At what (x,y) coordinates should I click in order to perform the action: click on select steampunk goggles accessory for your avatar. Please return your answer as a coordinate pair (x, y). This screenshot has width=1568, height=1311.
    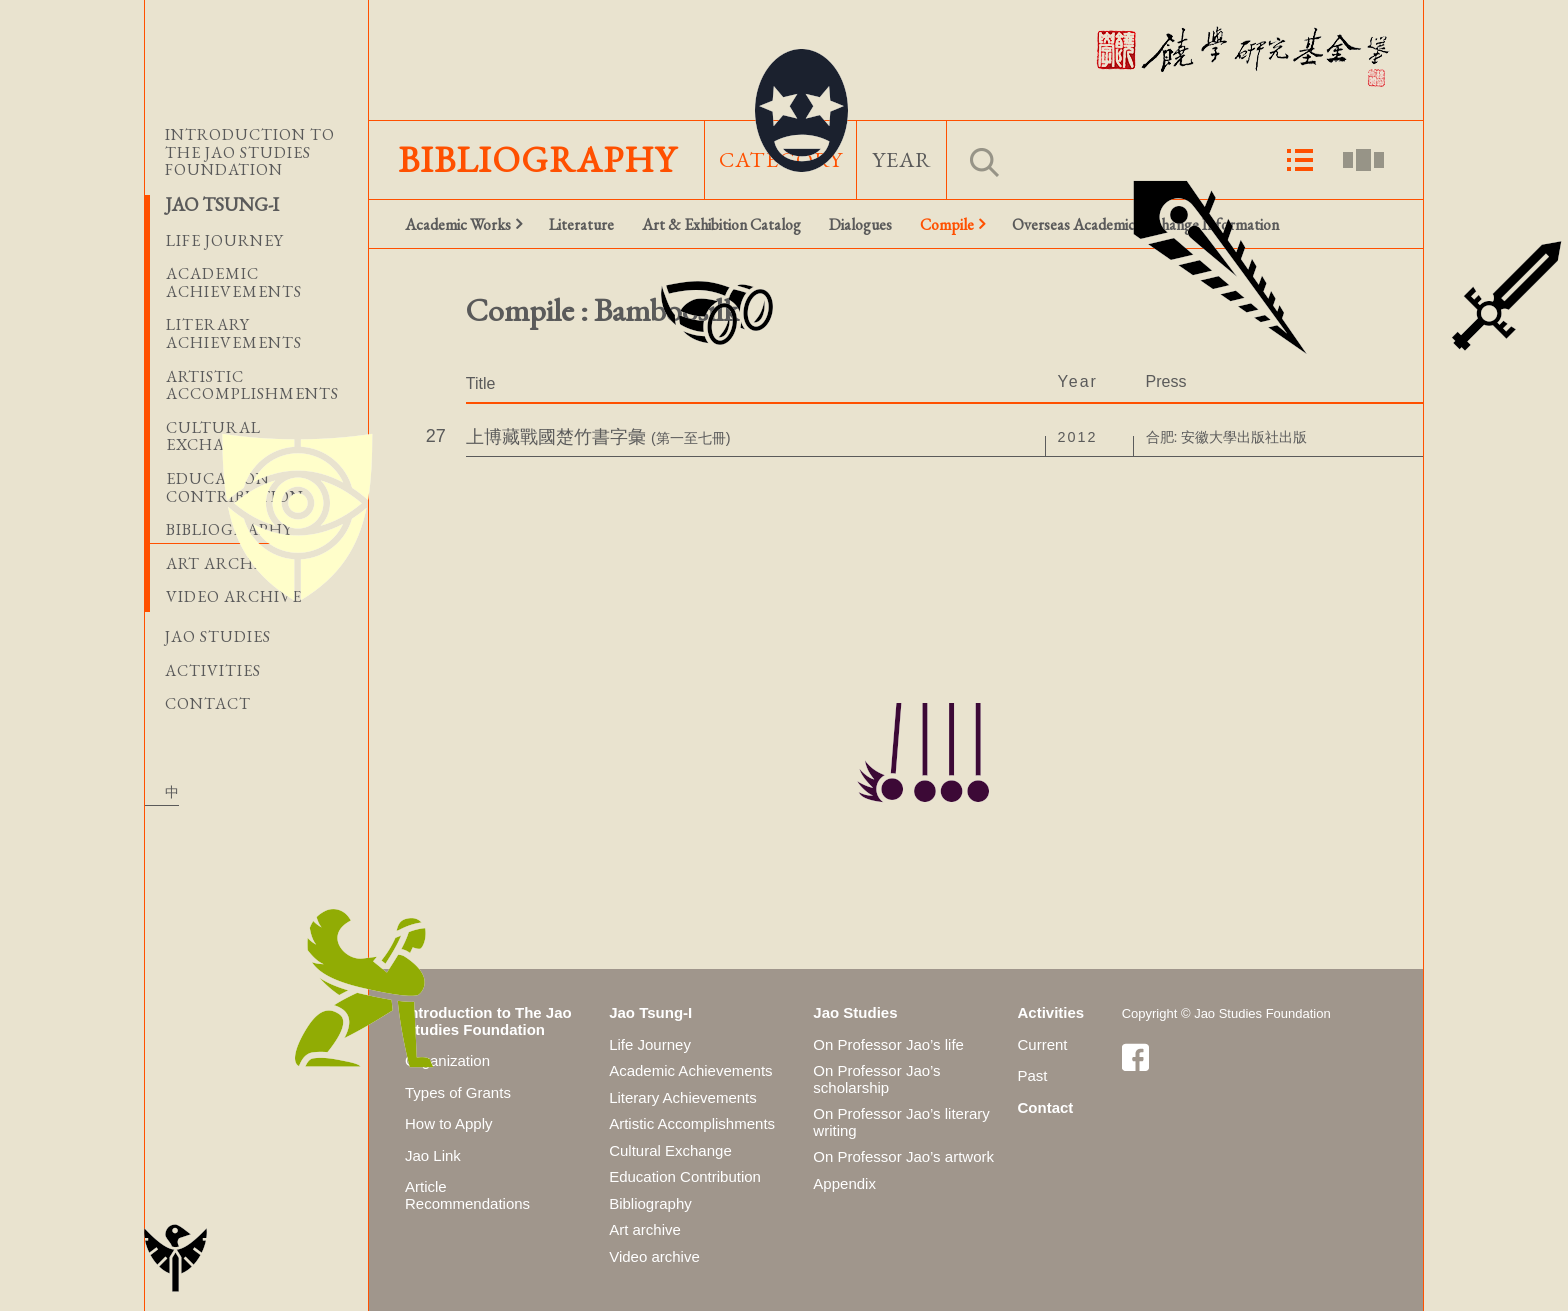
    Looking at the image, I should click on (717, 313).